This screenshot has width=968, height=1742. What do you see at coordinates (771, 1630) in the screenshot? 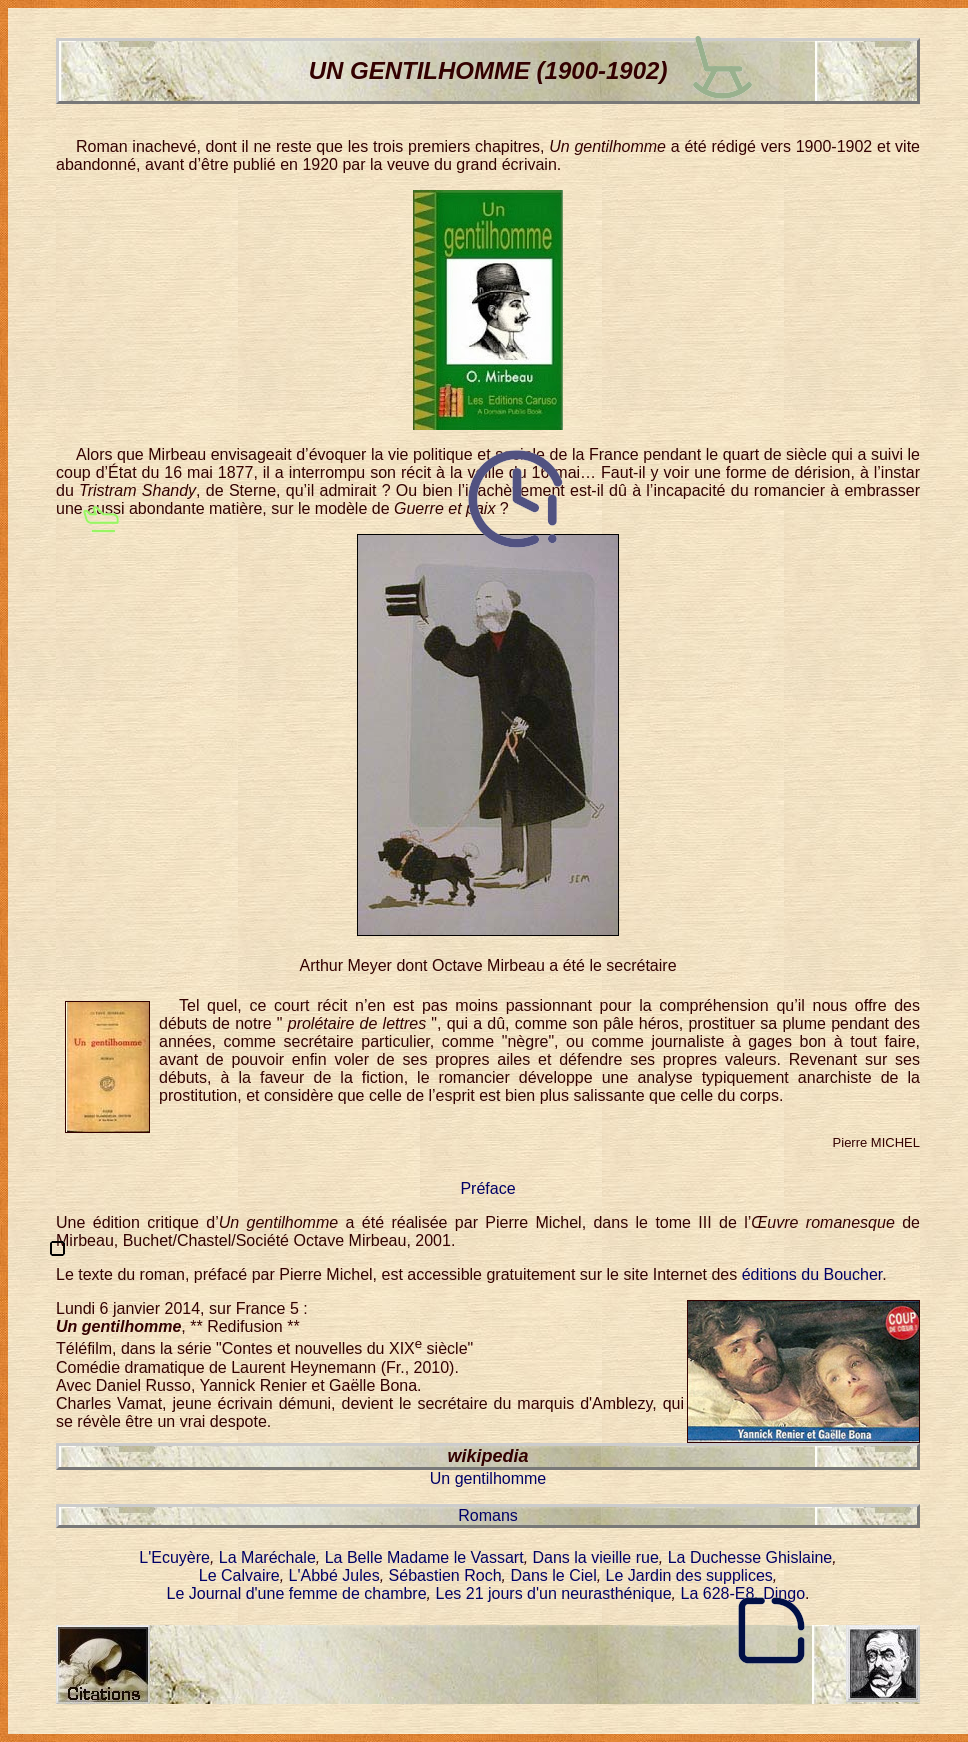
I see `adjust corner radius of a shape` at bounding box center [771, 1630].